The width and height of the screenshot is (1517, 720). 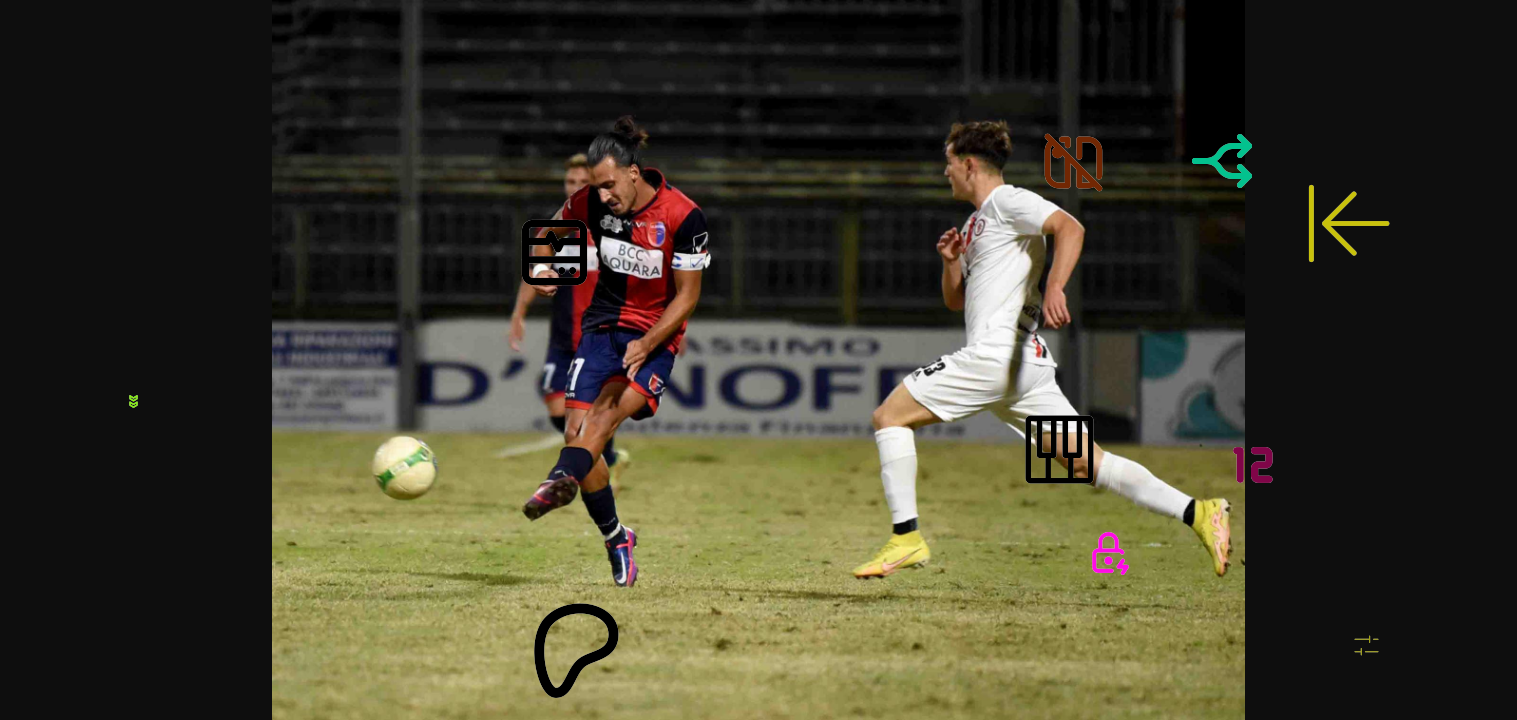 I want to click on indicates encrypted or secure connection, so click(x=1108, y=552).